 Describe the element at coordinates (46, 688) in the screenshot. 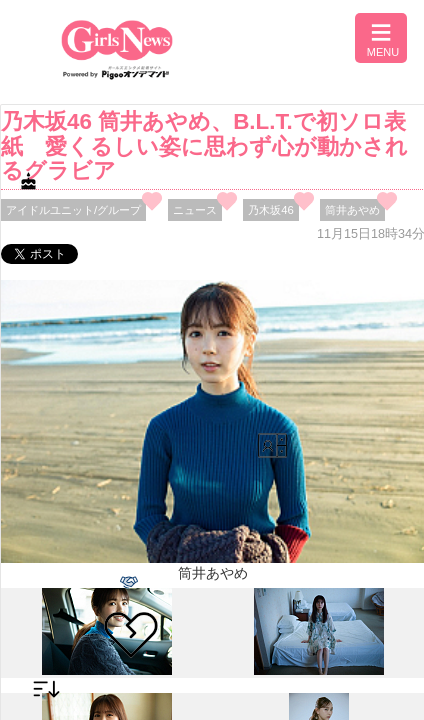

I see `sort items in descending order` at that location.